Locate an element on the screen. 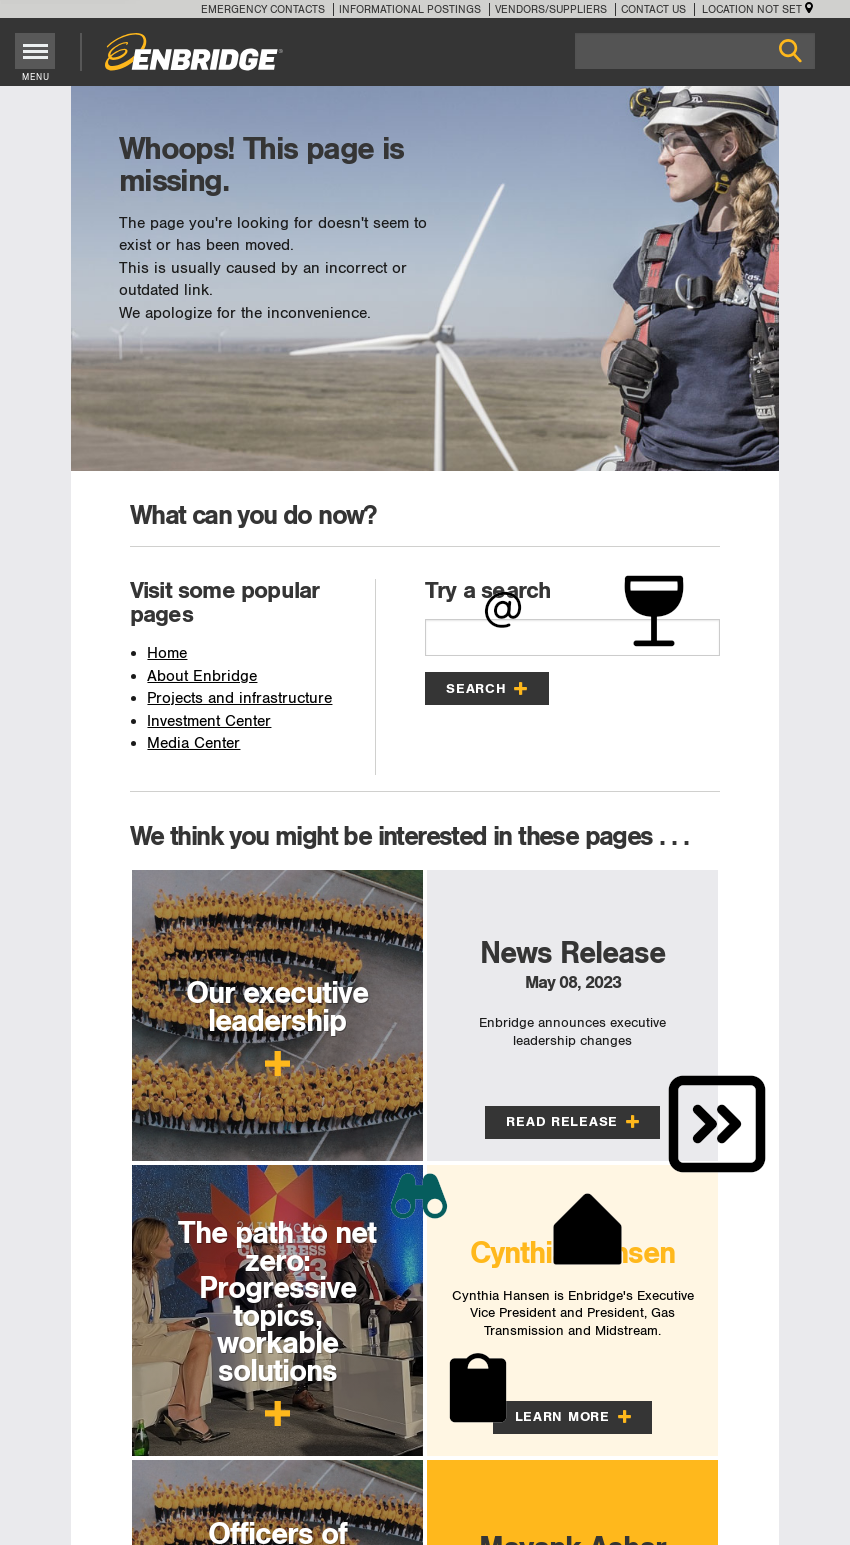  search or explore content is located at coordinates (419, 1196).